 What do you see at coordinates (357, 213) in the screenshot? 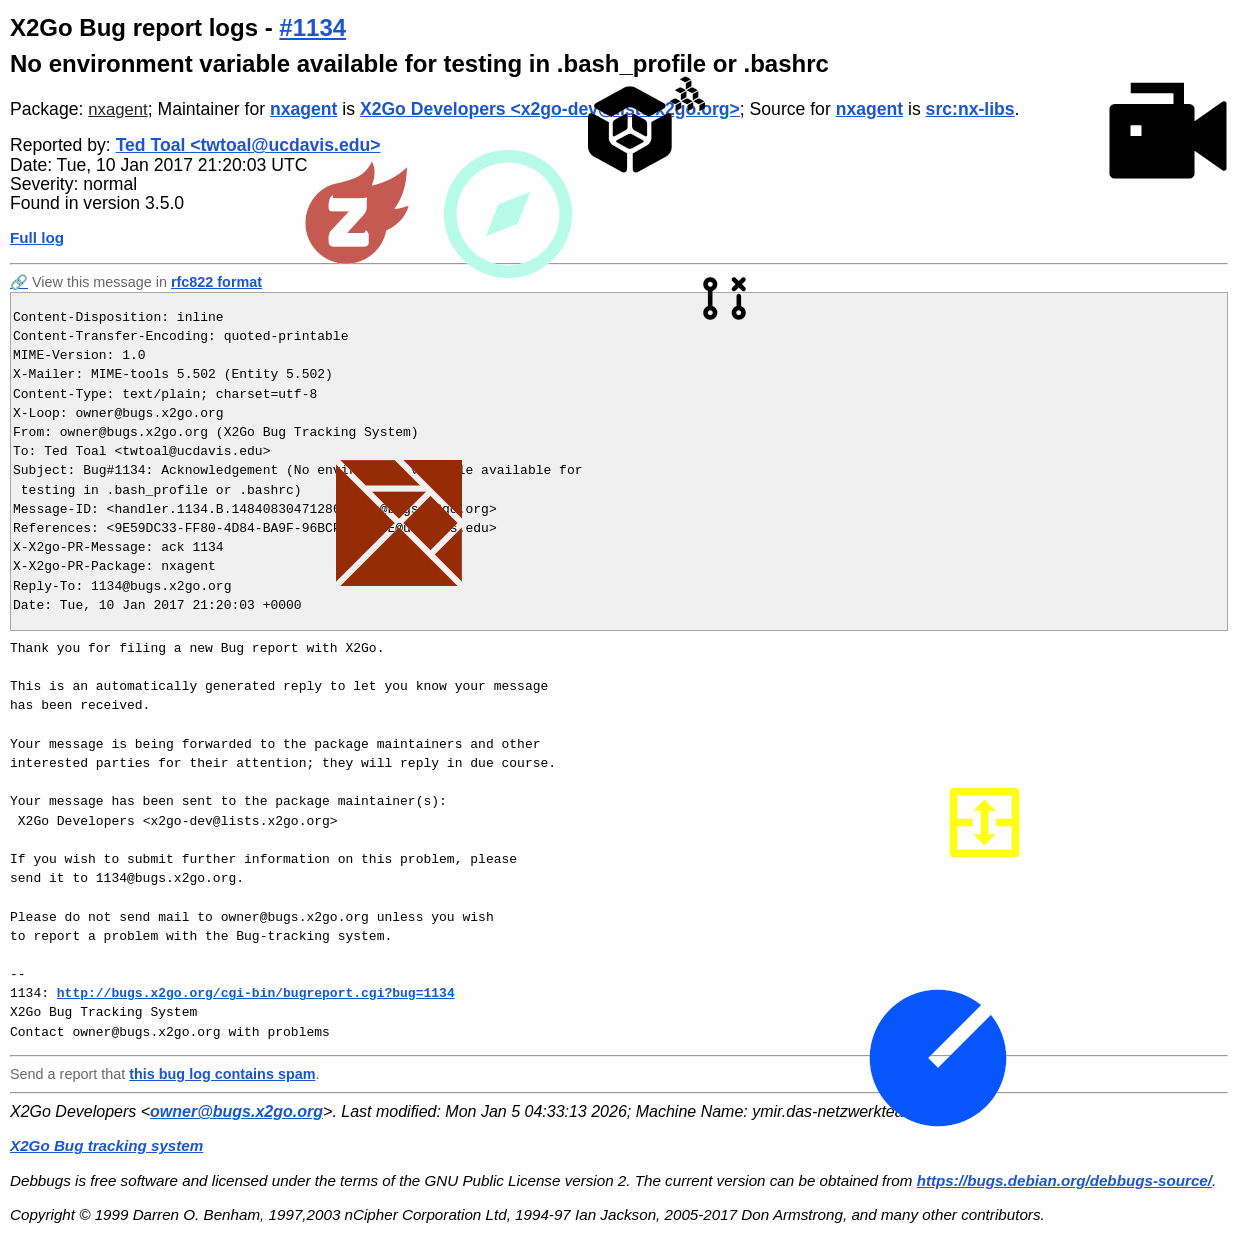
I see `visit ZCOOL design community` at bounding box center [357, 213].